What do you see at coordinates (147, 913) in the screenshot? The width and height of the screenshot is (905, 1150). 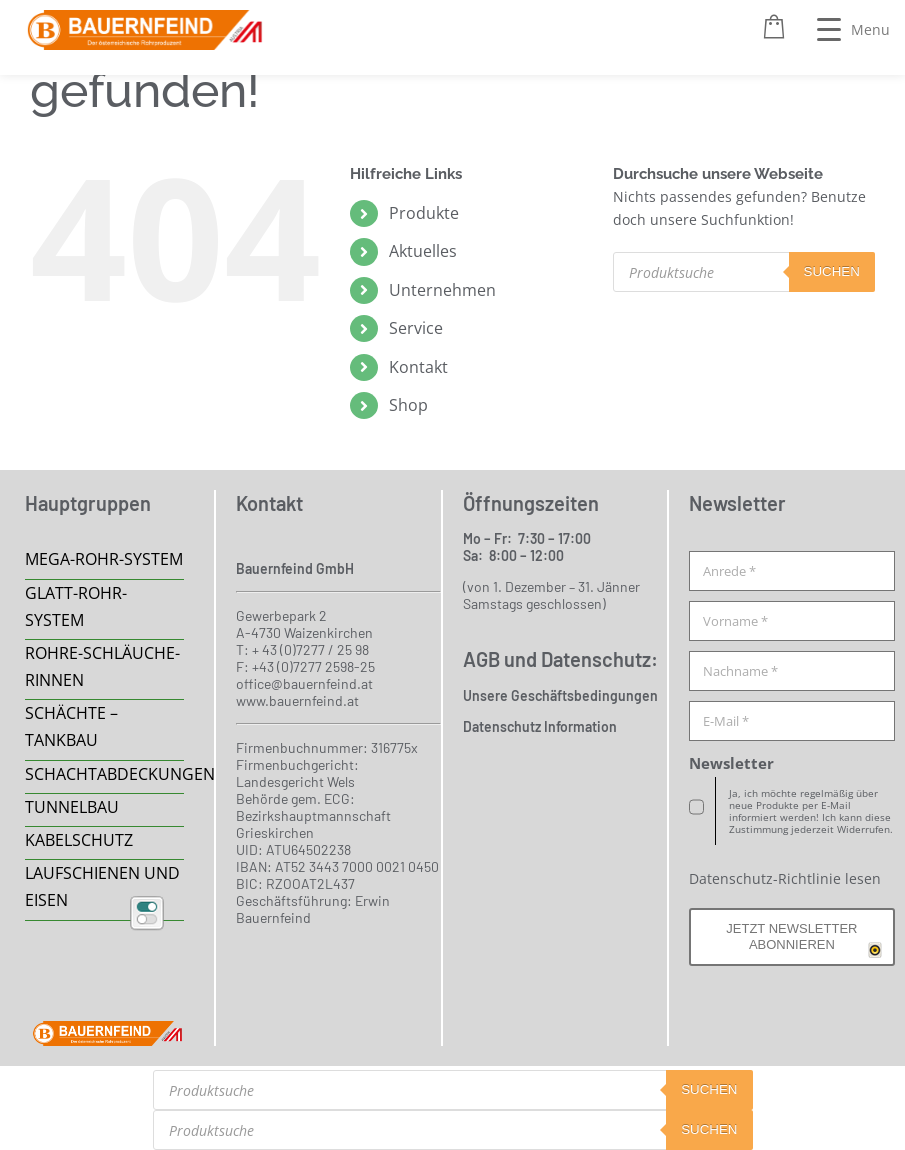 I see `open system tweaks or settings customization` at bounding box center [147, 913].